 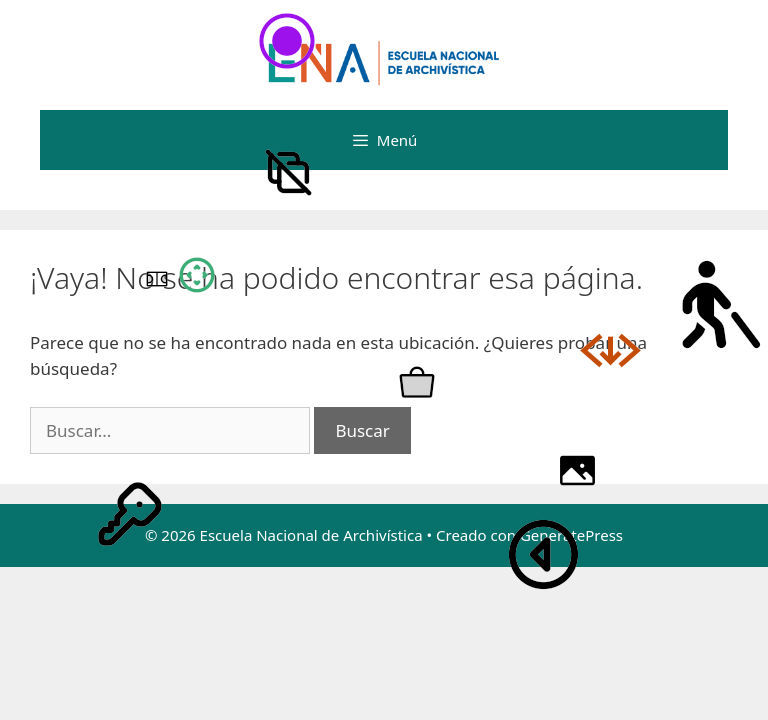 I want to click on view image or photo, so click(x=577, y=470).